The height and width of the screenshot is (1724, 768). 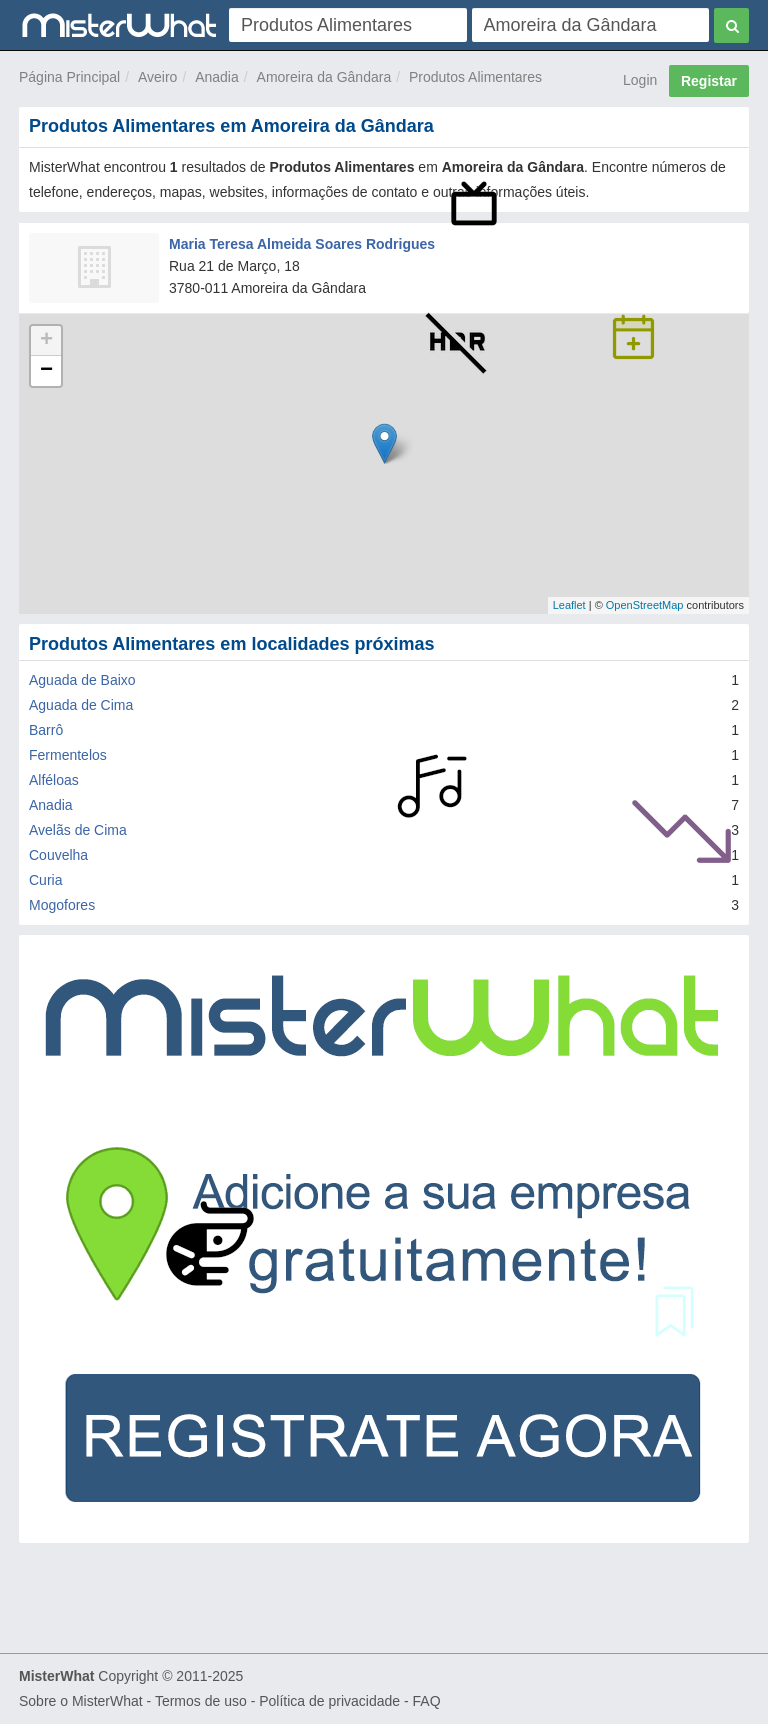 I want to click on filter or browse seafood menu items, so click(x=210, y=1245).